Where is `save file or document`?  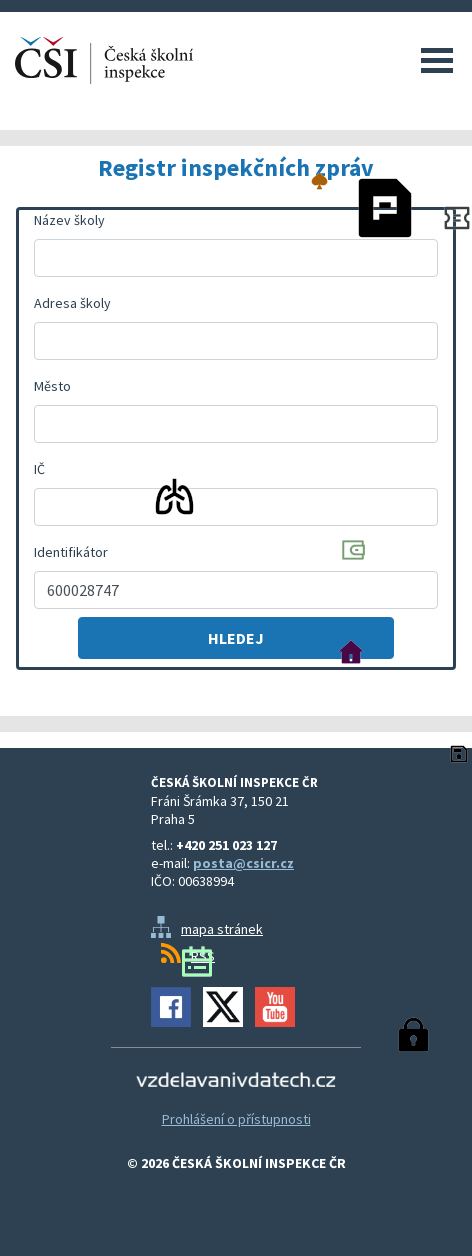
save file or document is located at coordinates (459, 754).